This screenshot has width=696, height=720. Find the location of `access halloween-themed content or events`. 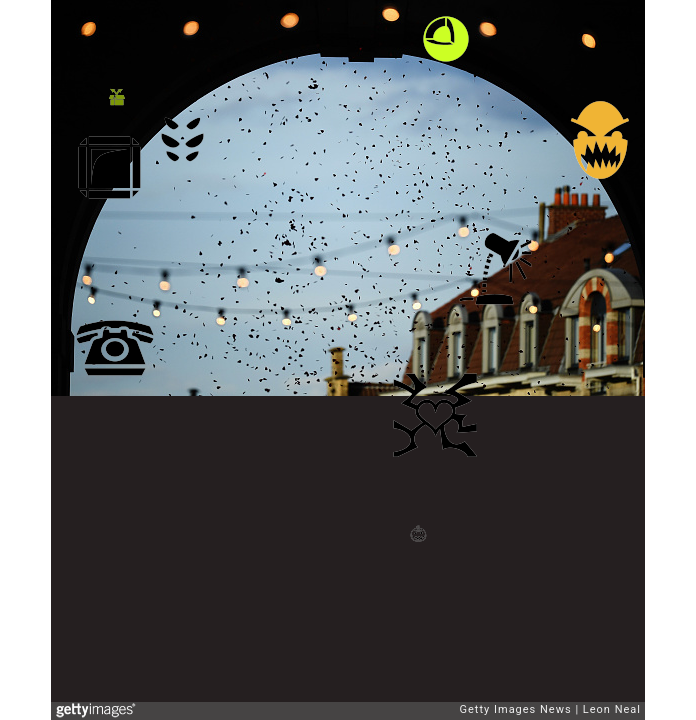

access halloween-themed content or events is located at coordinates (418, 533).